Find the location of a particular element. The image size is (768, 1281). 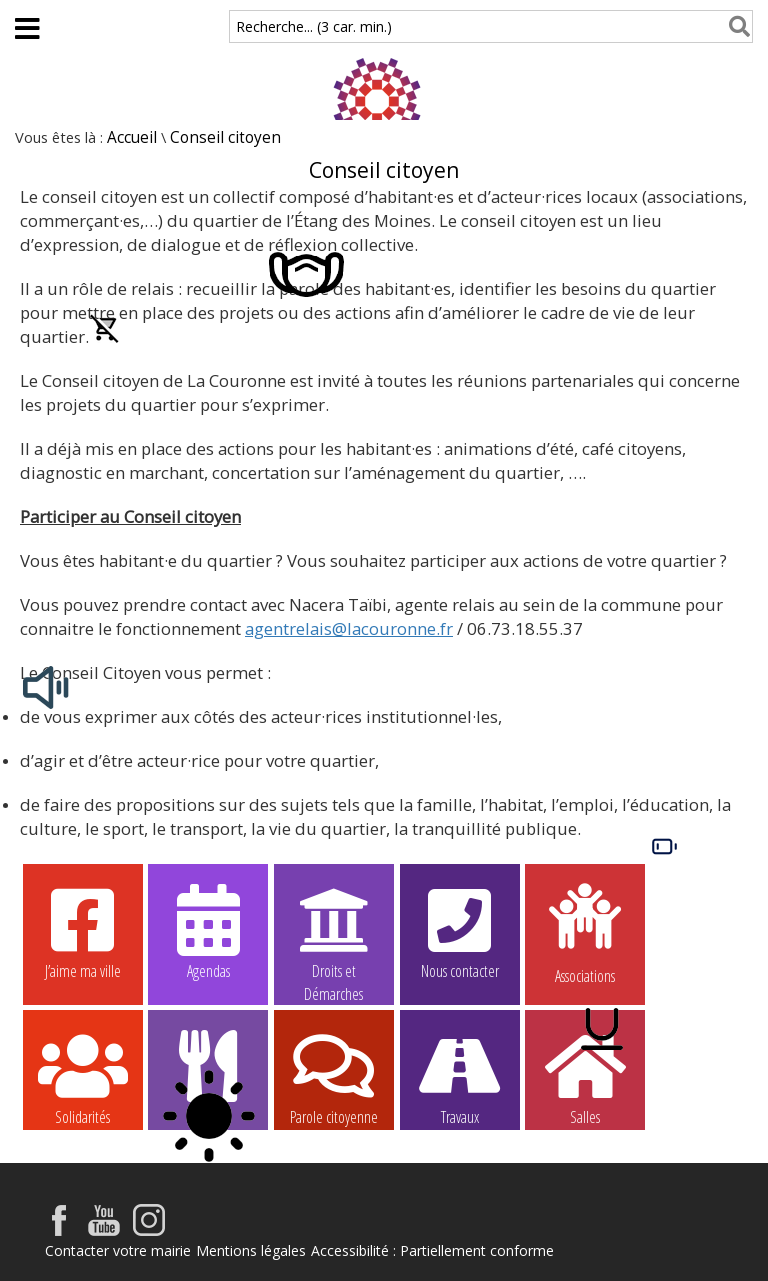

increase or maximize volume is located at coordinates (44, 687).